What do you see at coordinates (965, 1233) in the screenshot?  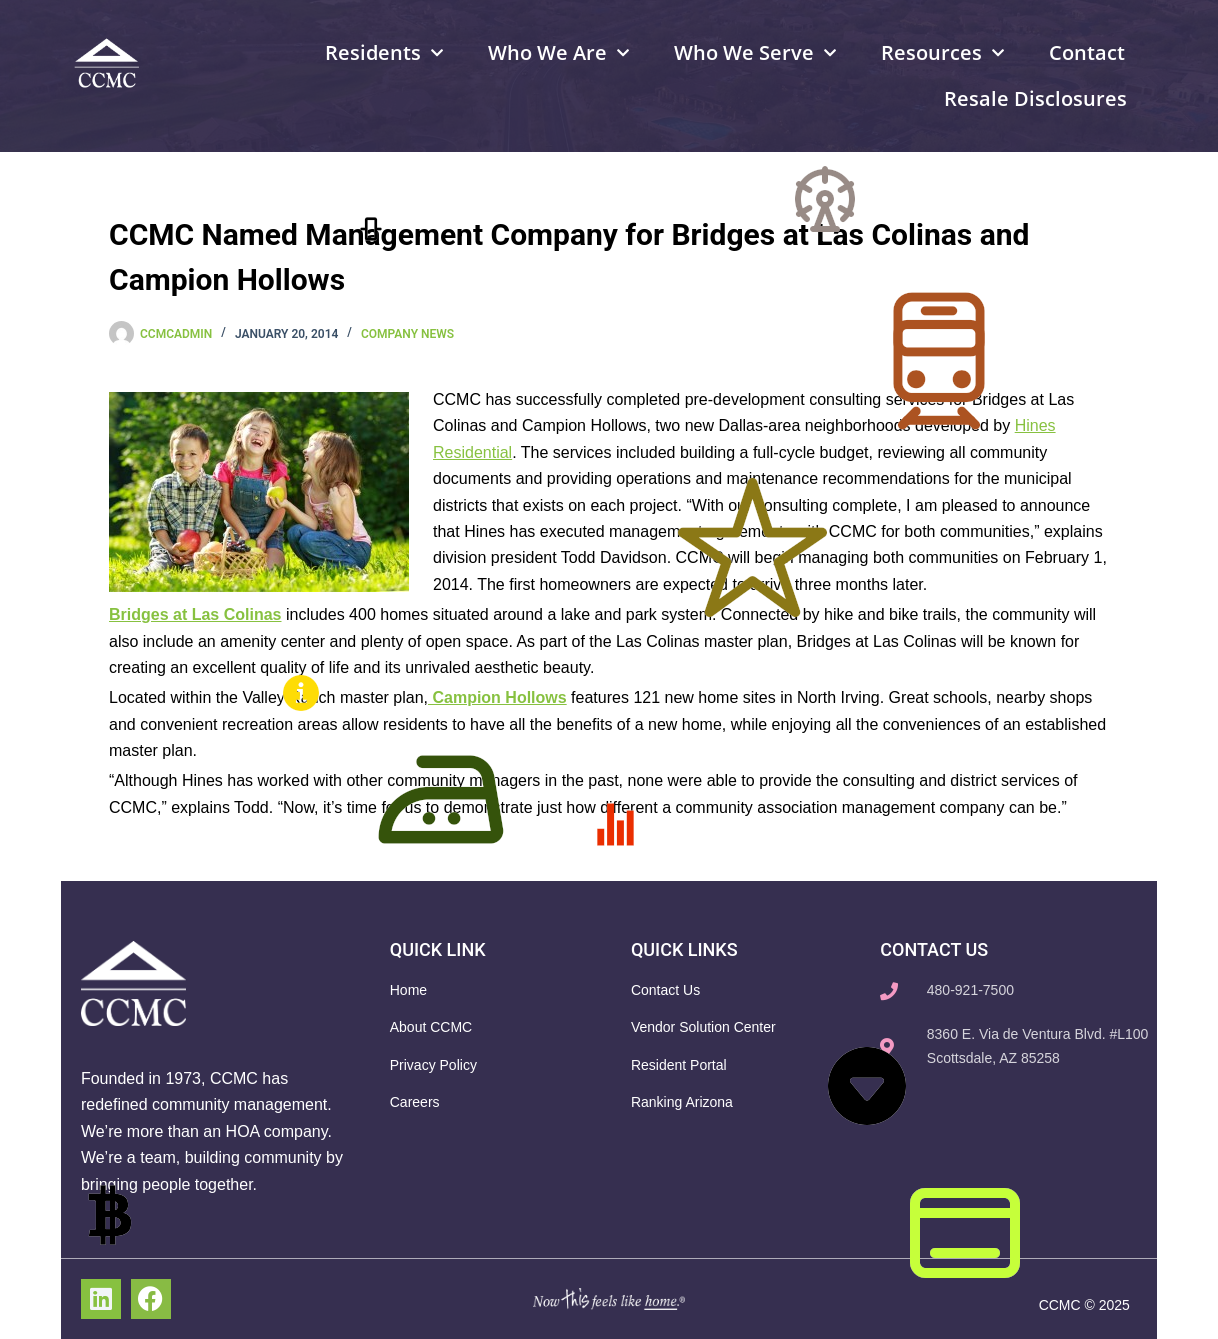 I see `access the dock or taskbar` at bounding box center [965, 1233].